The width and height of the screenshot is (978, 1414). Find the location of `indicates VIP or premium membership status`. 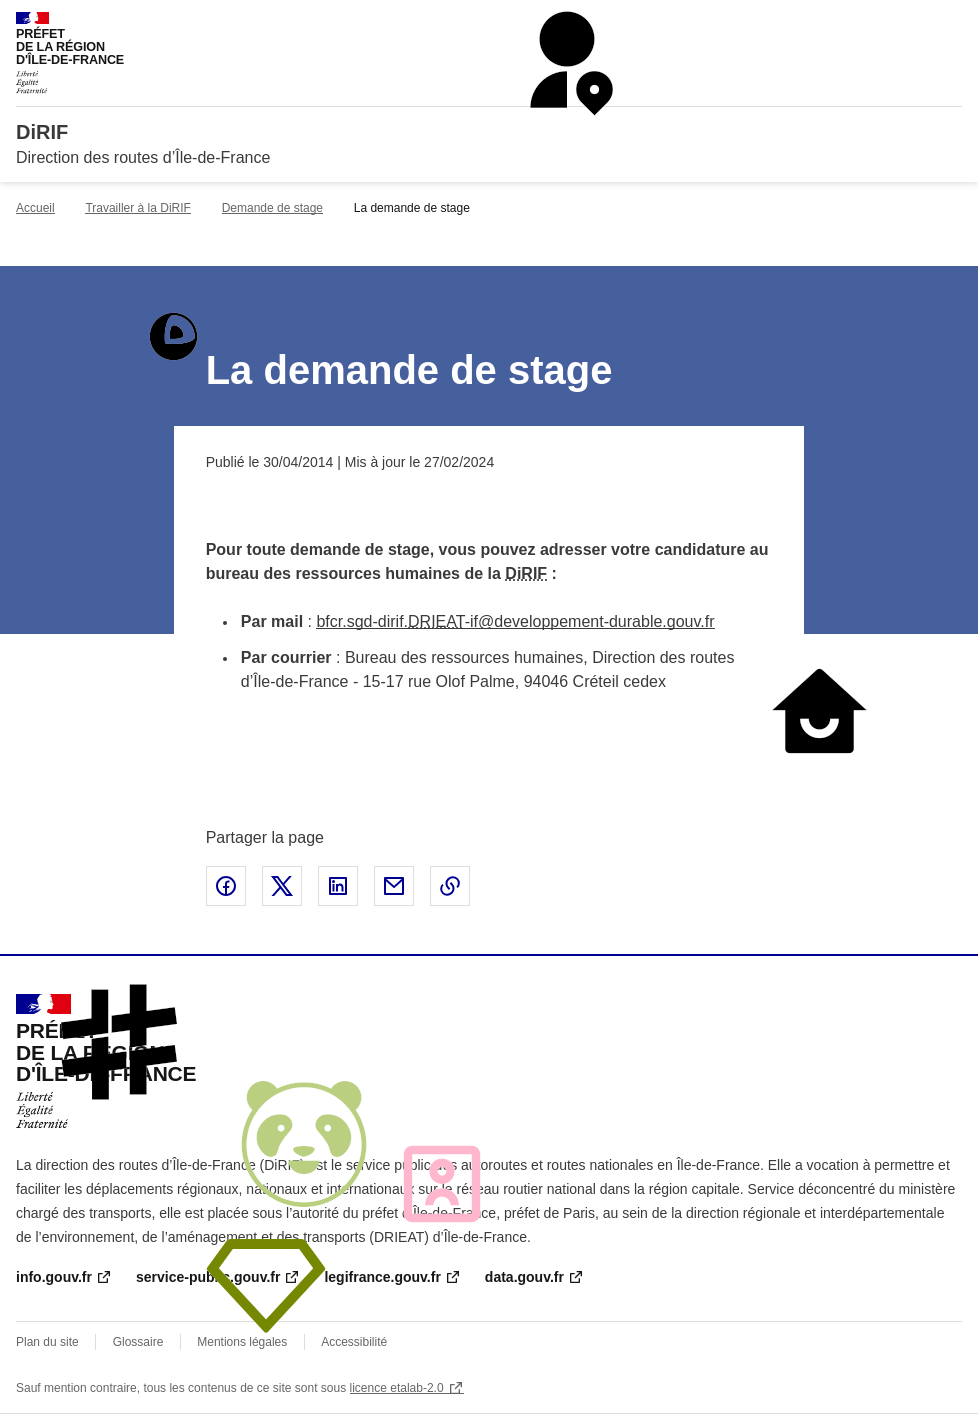

indicates VIP or premium membership status is located at coordinates (266, 1284).